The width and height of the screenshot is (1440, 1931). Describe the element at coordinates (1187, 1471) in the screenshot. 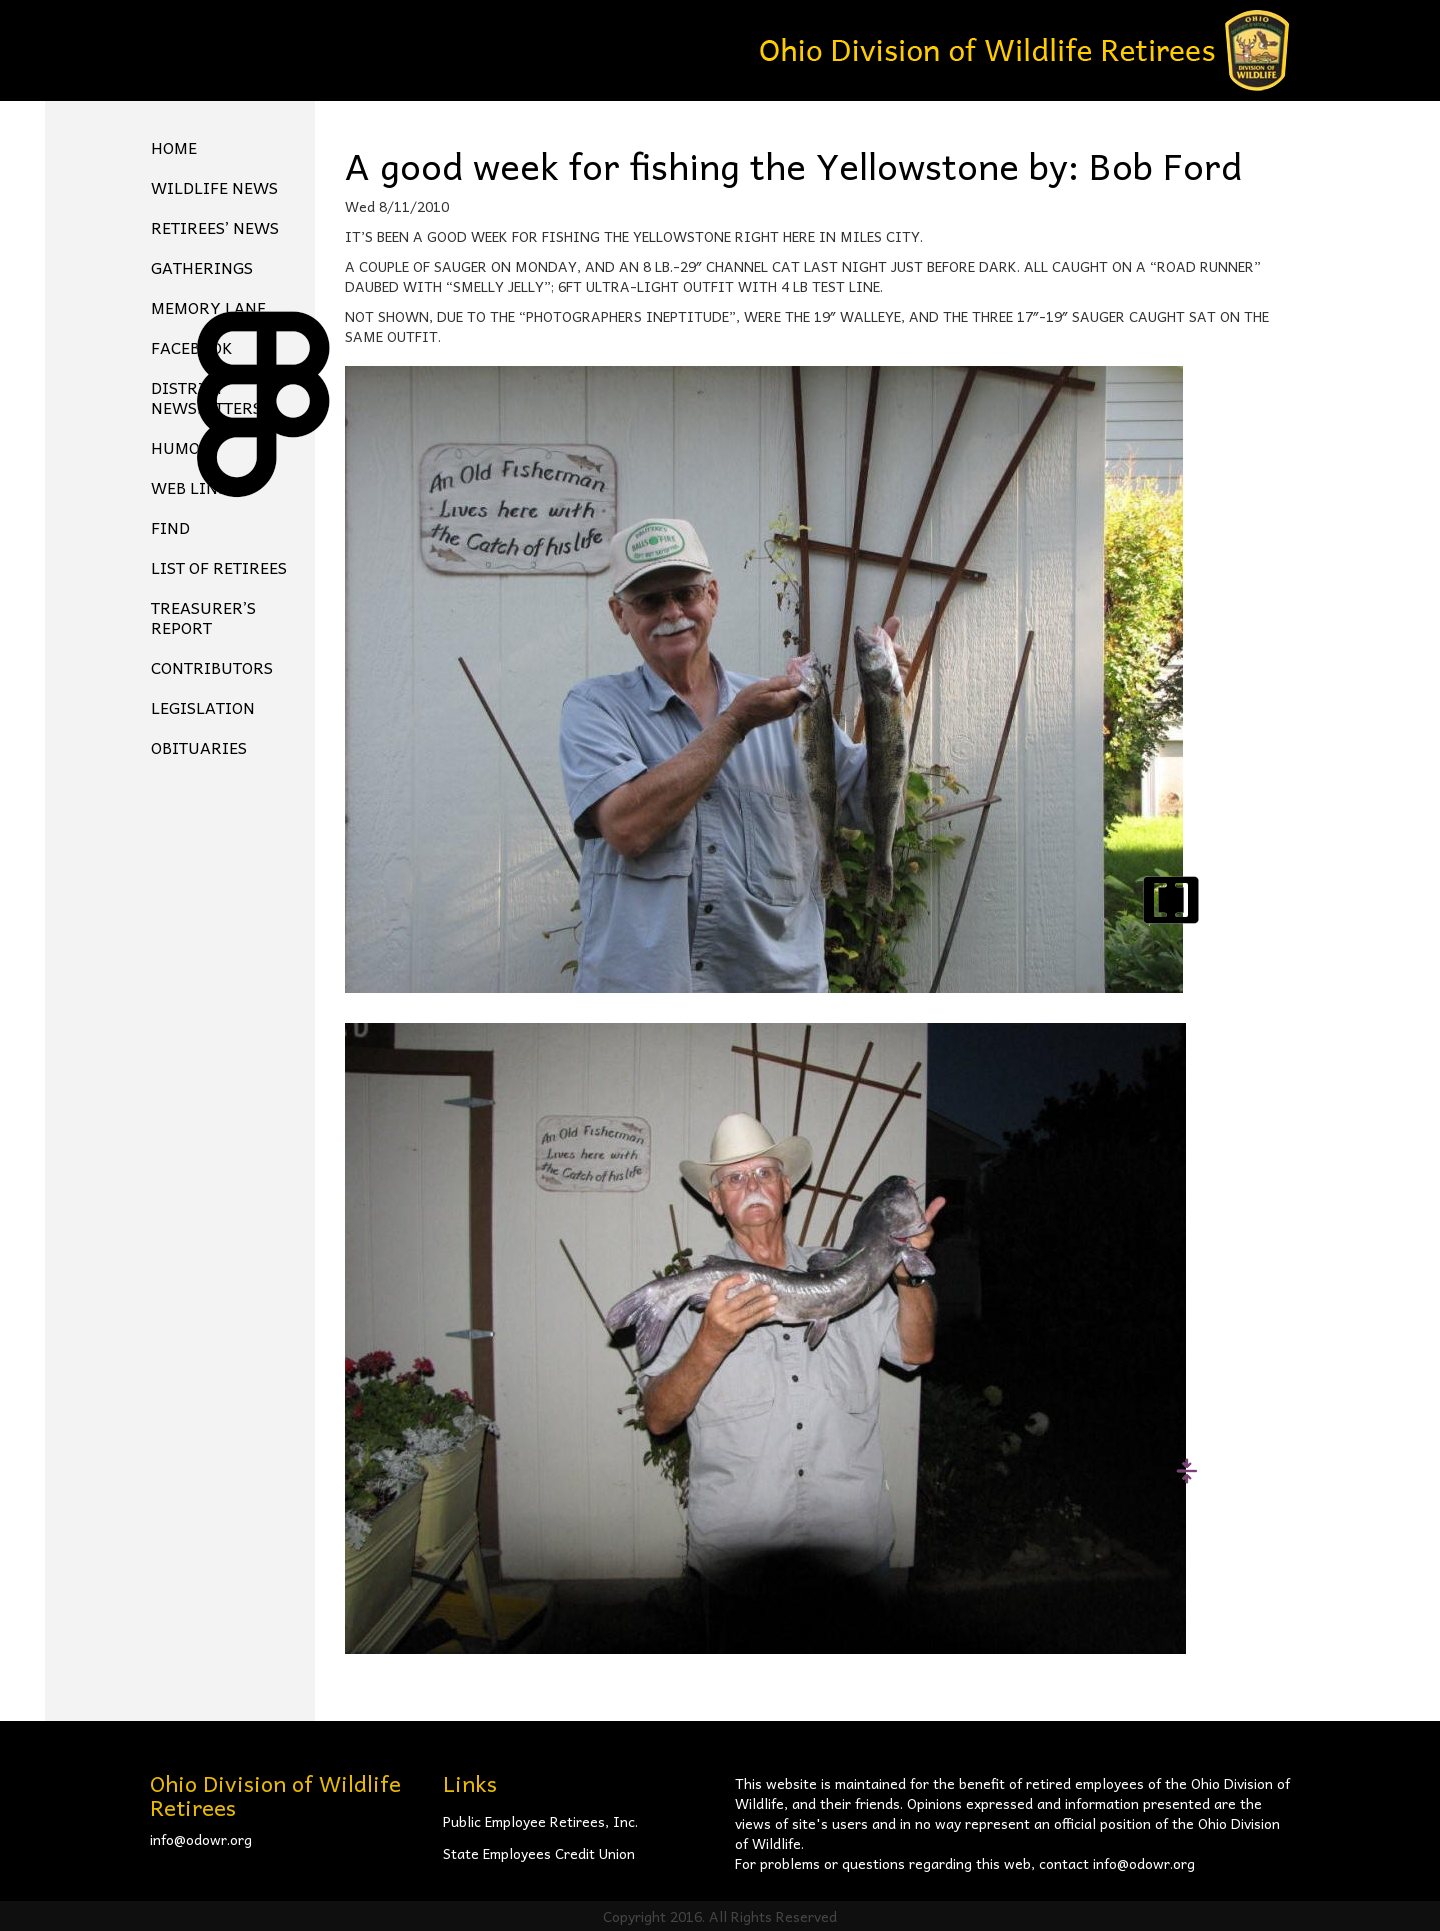

I see `collapse content vertically` at that location.